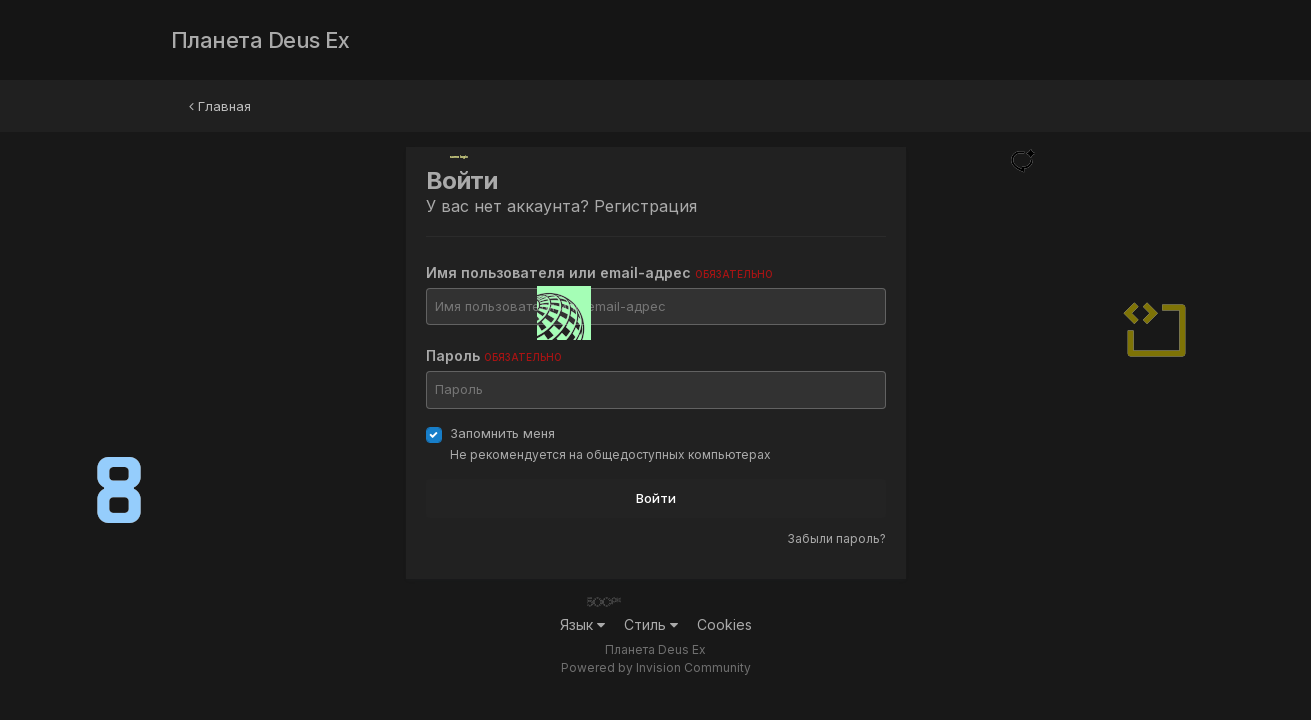 The height and width of the screenshot is (720, 1311). Describe the element at coordinates (459, 157) in the screenshot. I see `sumo logic company logo` at that location.